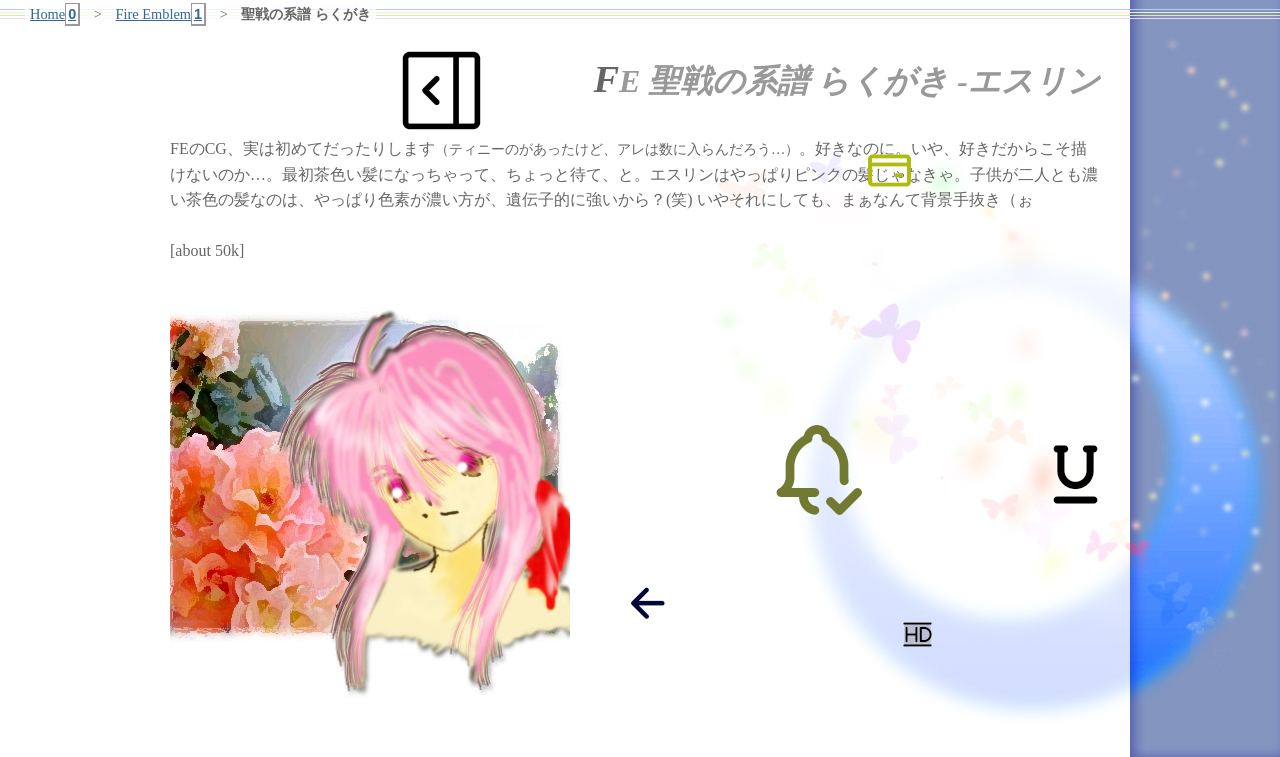  I want to click on go back to the previous page, so click(649, 604).